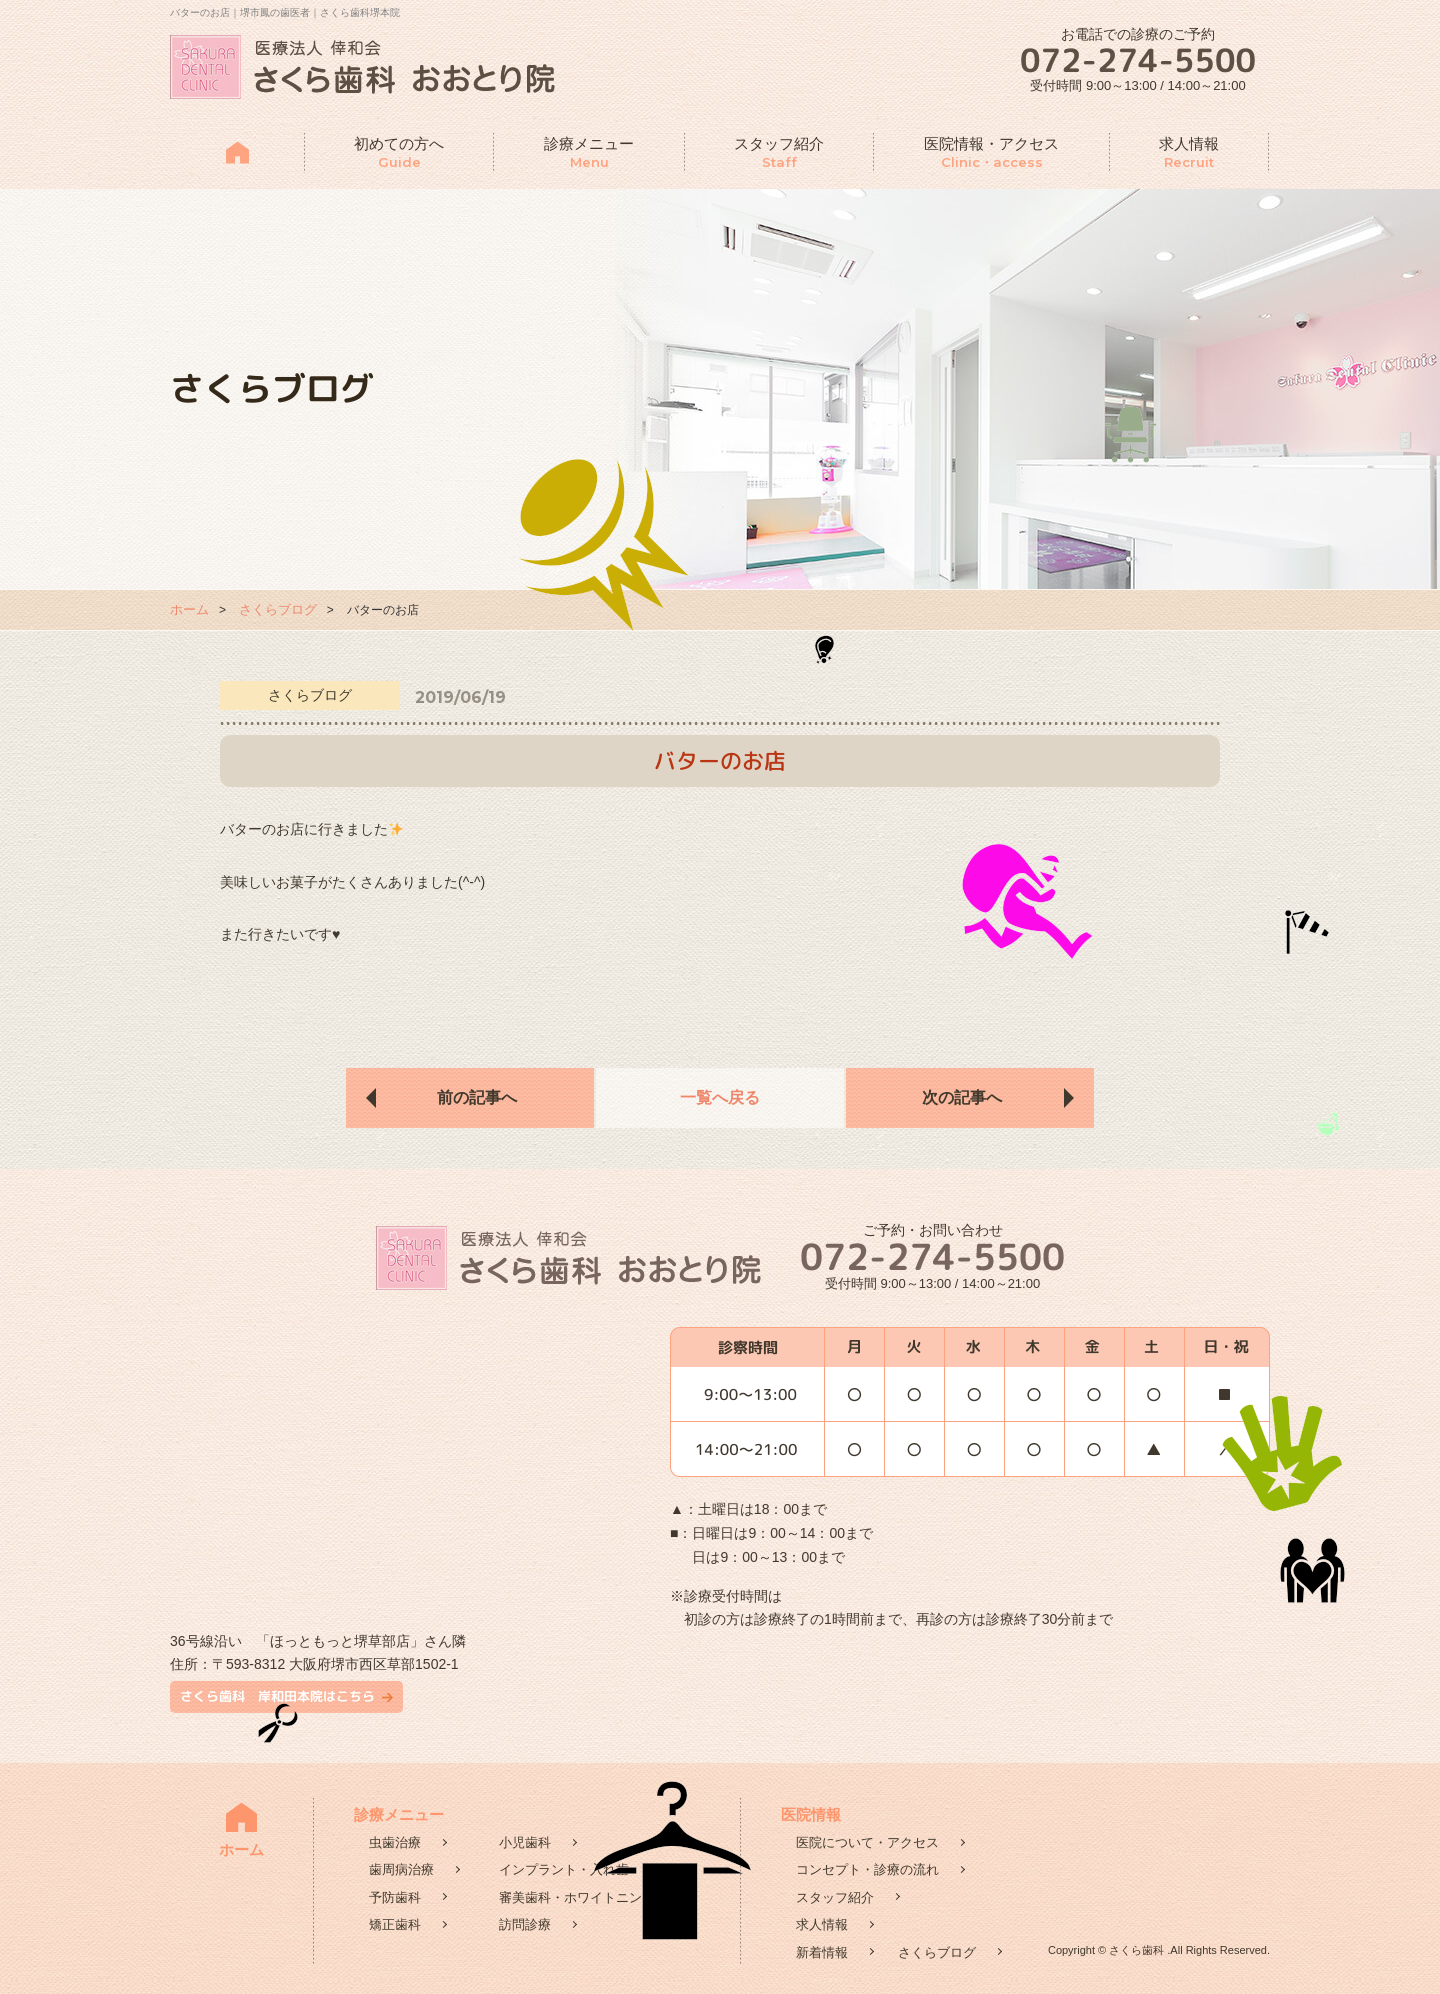  What do you see at coordinates (278, 1723) in the screenshot?
I see `select or grab an item` at bounding box center [278, 1723].